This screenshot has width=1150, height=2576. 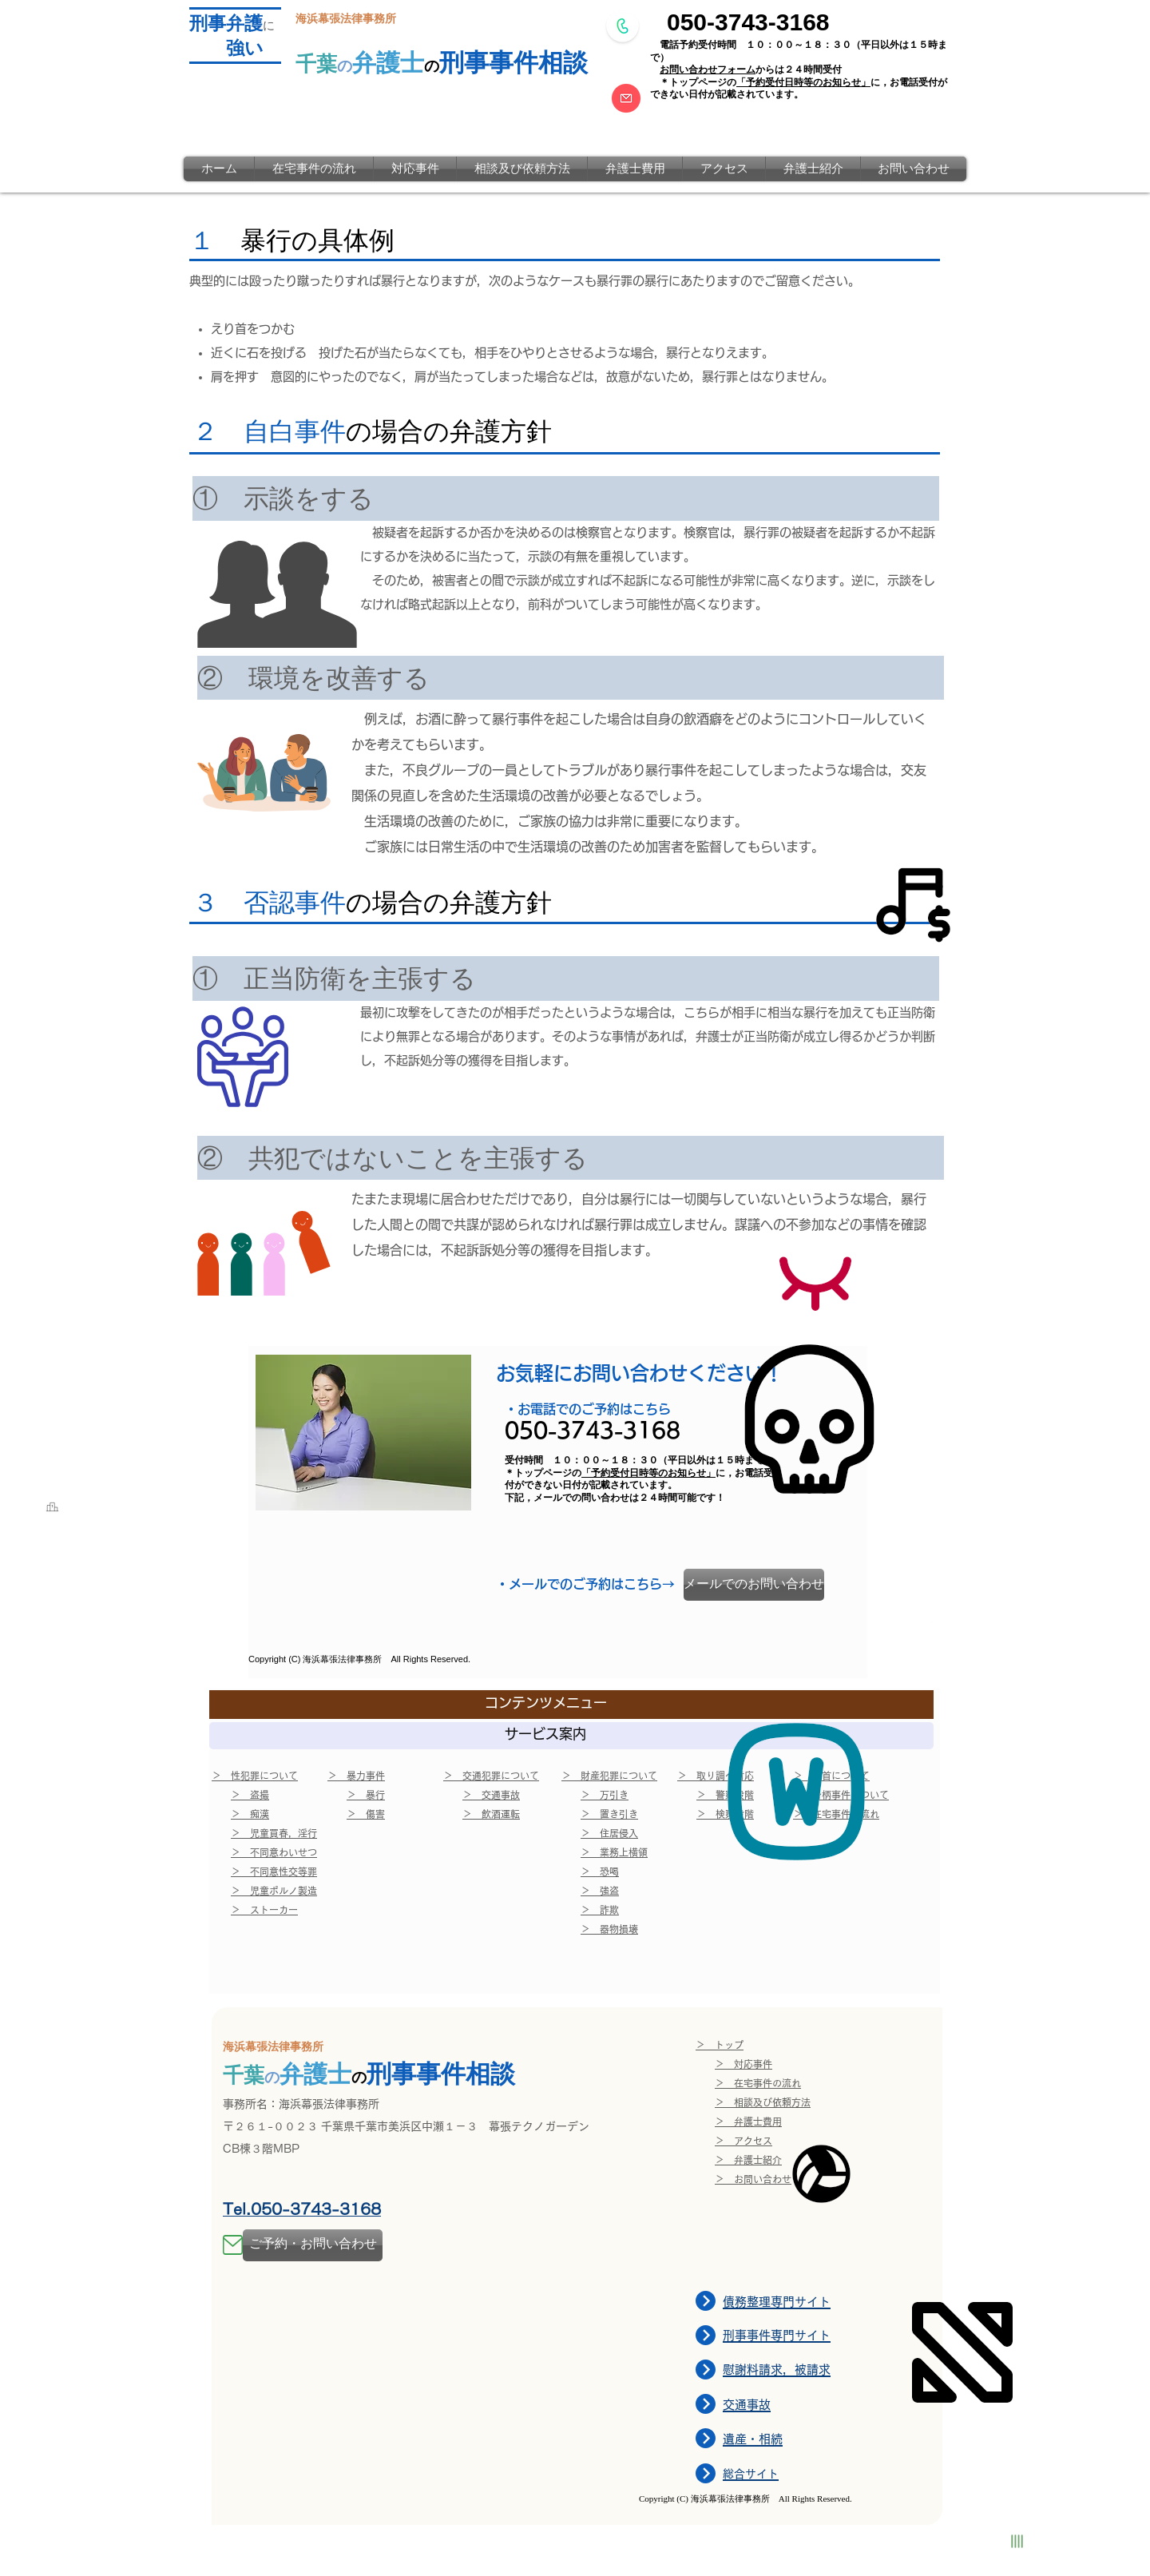 I want to click on view leaderboard rankings, so click(x=52, y=1506).